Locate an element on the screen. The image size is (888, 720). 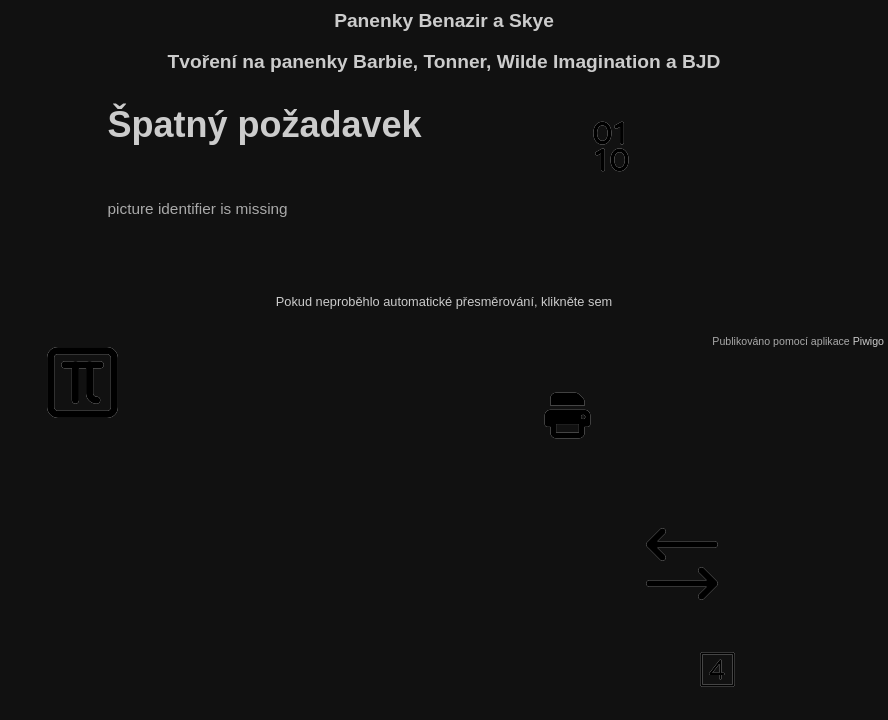
print this document is located at coordinates (567, 415).